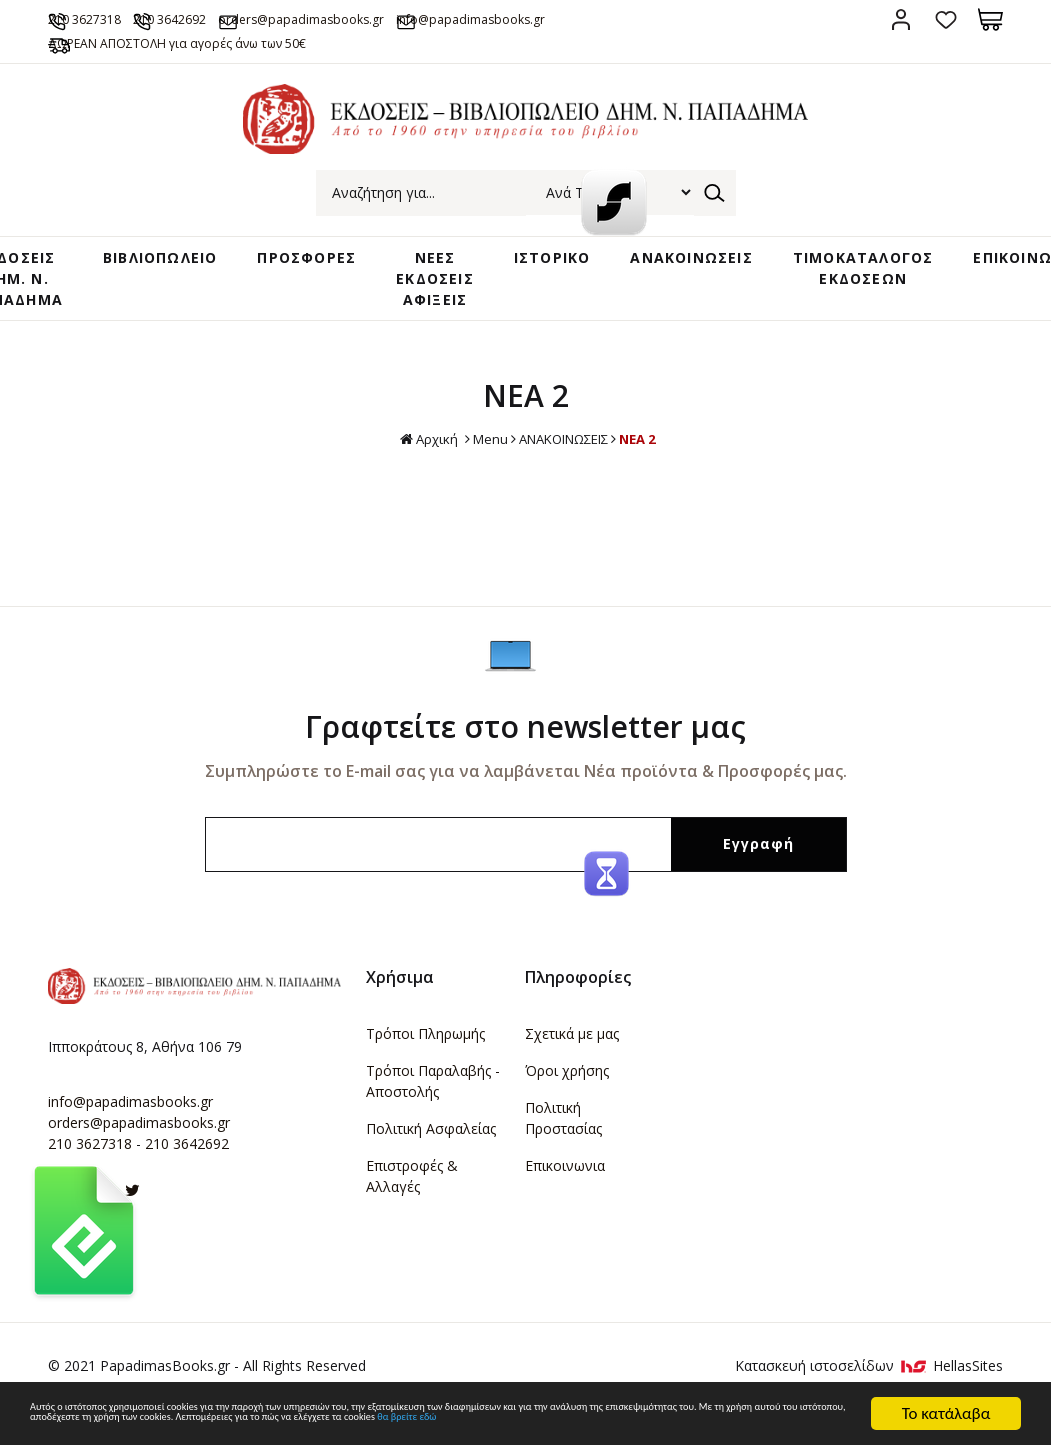 This screenshot has height=1445, width=1051. I want to click on an epub ebook file, so click(84, 1233).